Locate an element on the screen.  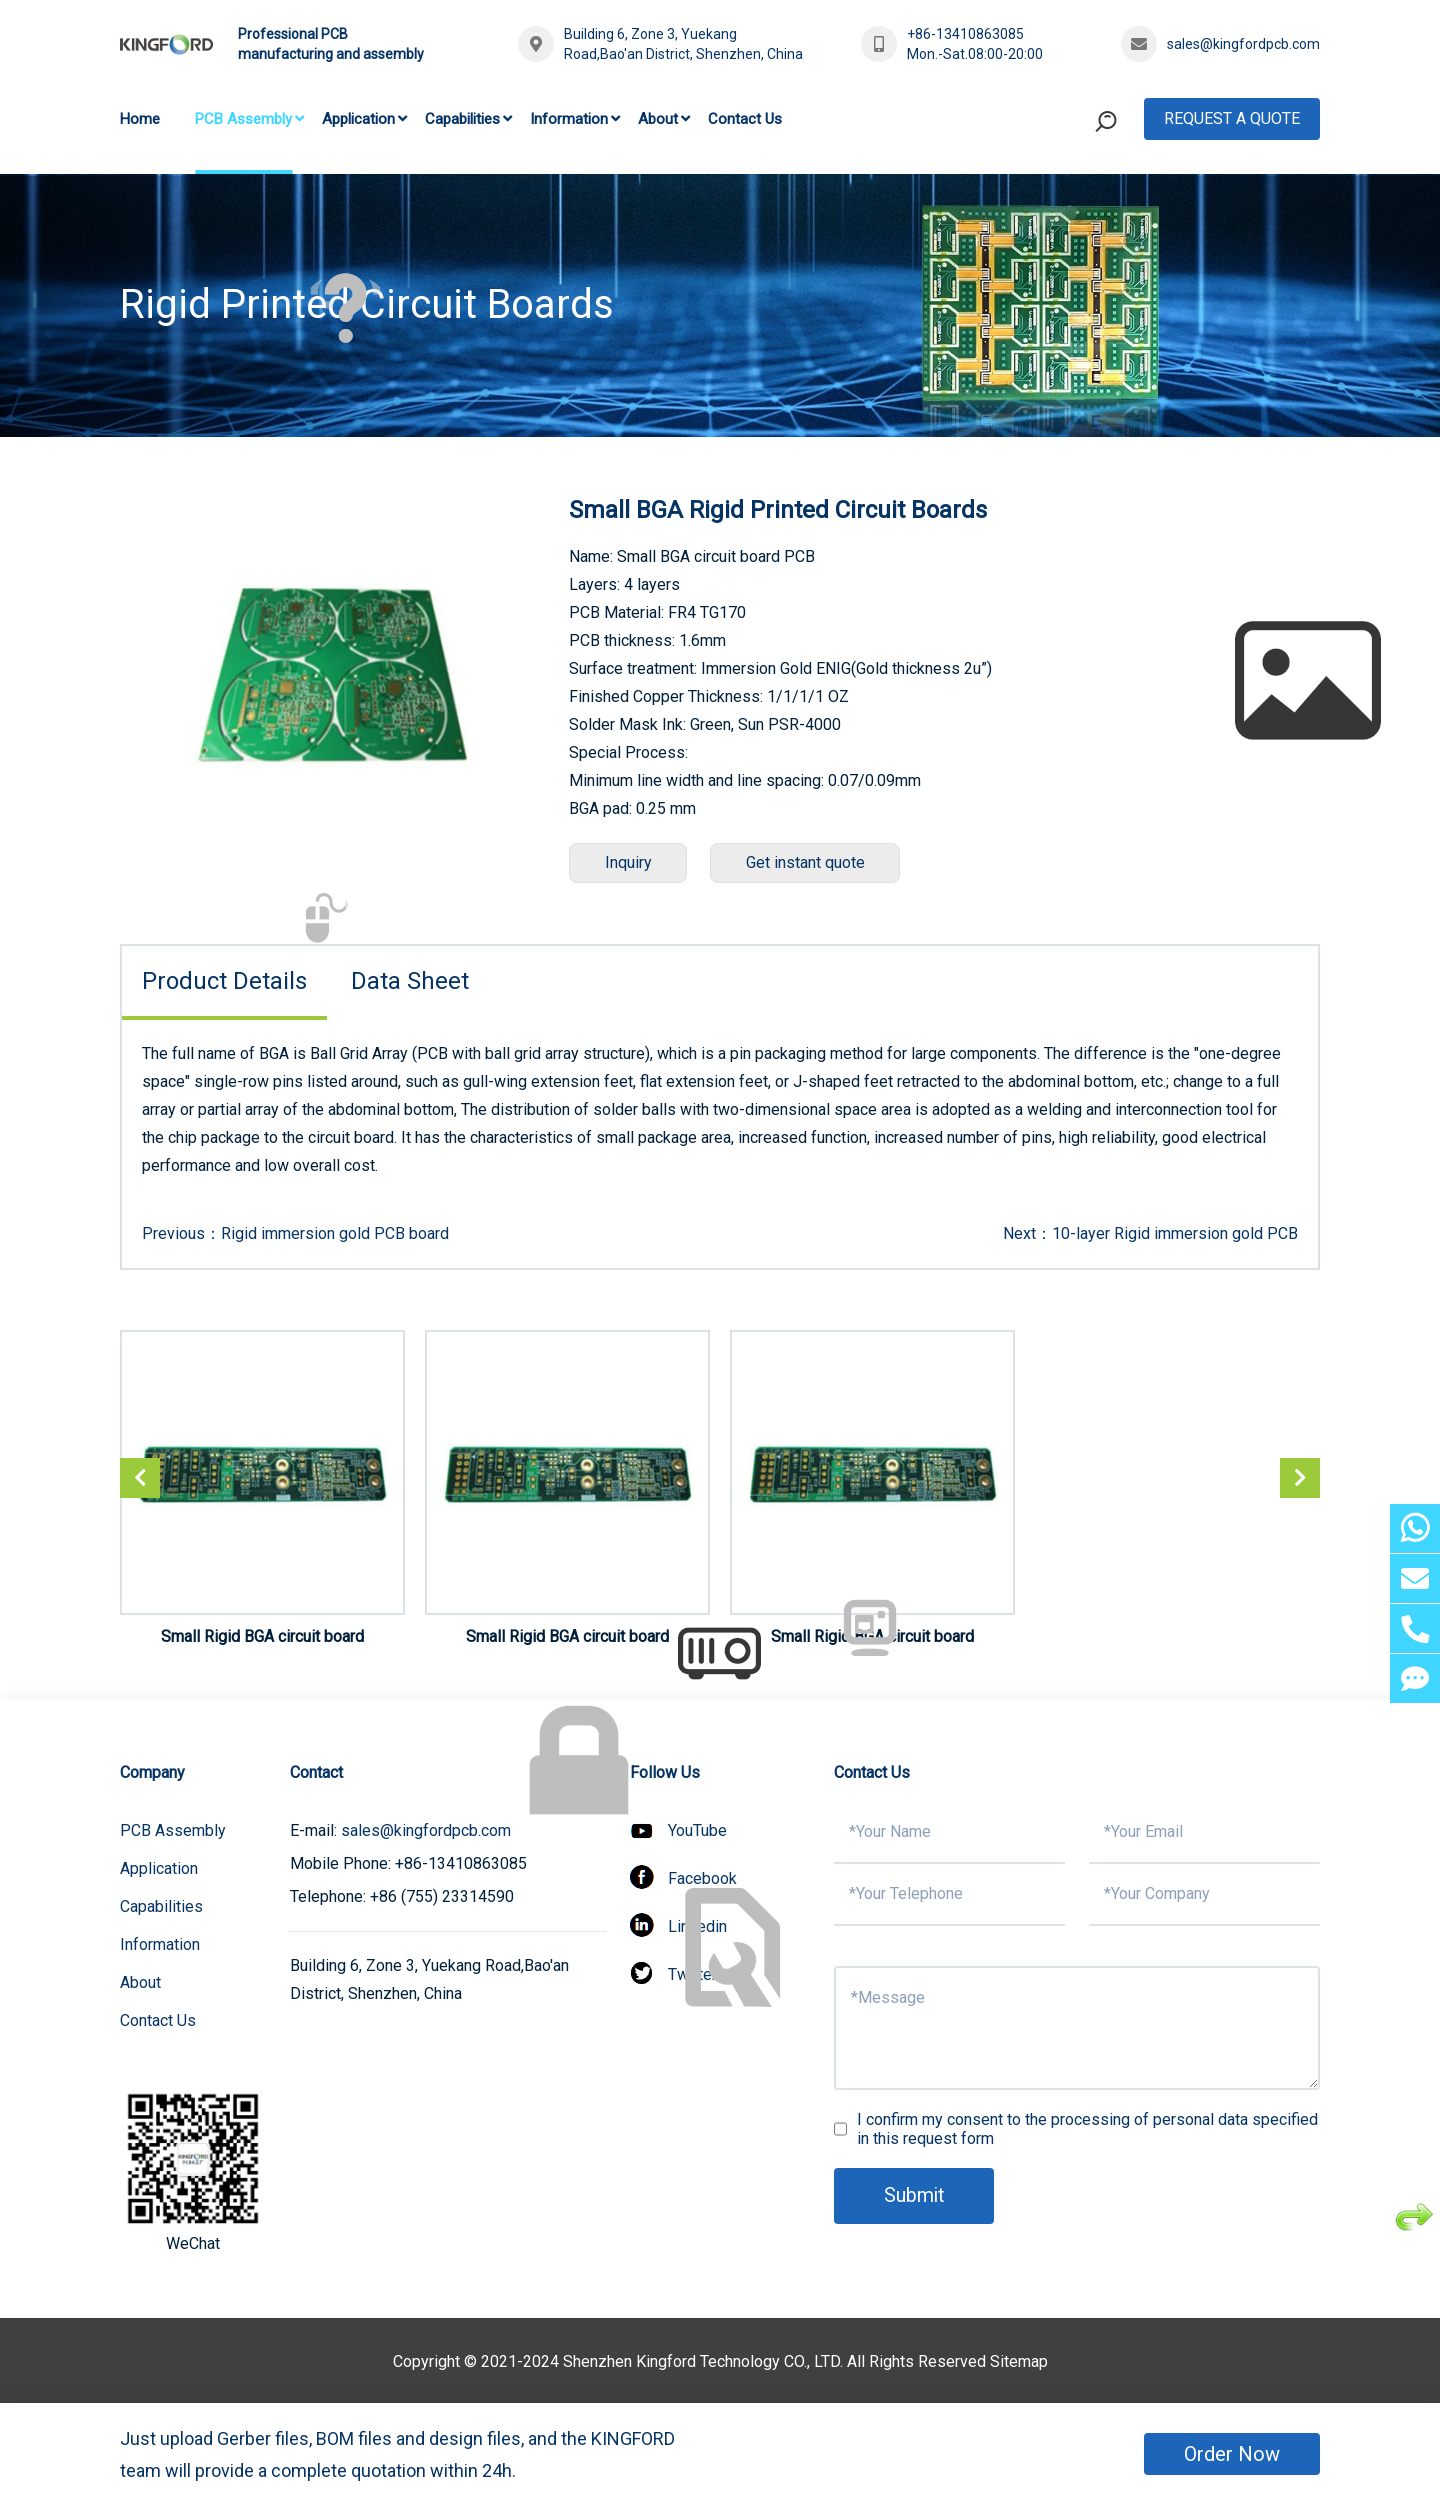
configure remote desktop settings is located at coordinates (870, 1626).